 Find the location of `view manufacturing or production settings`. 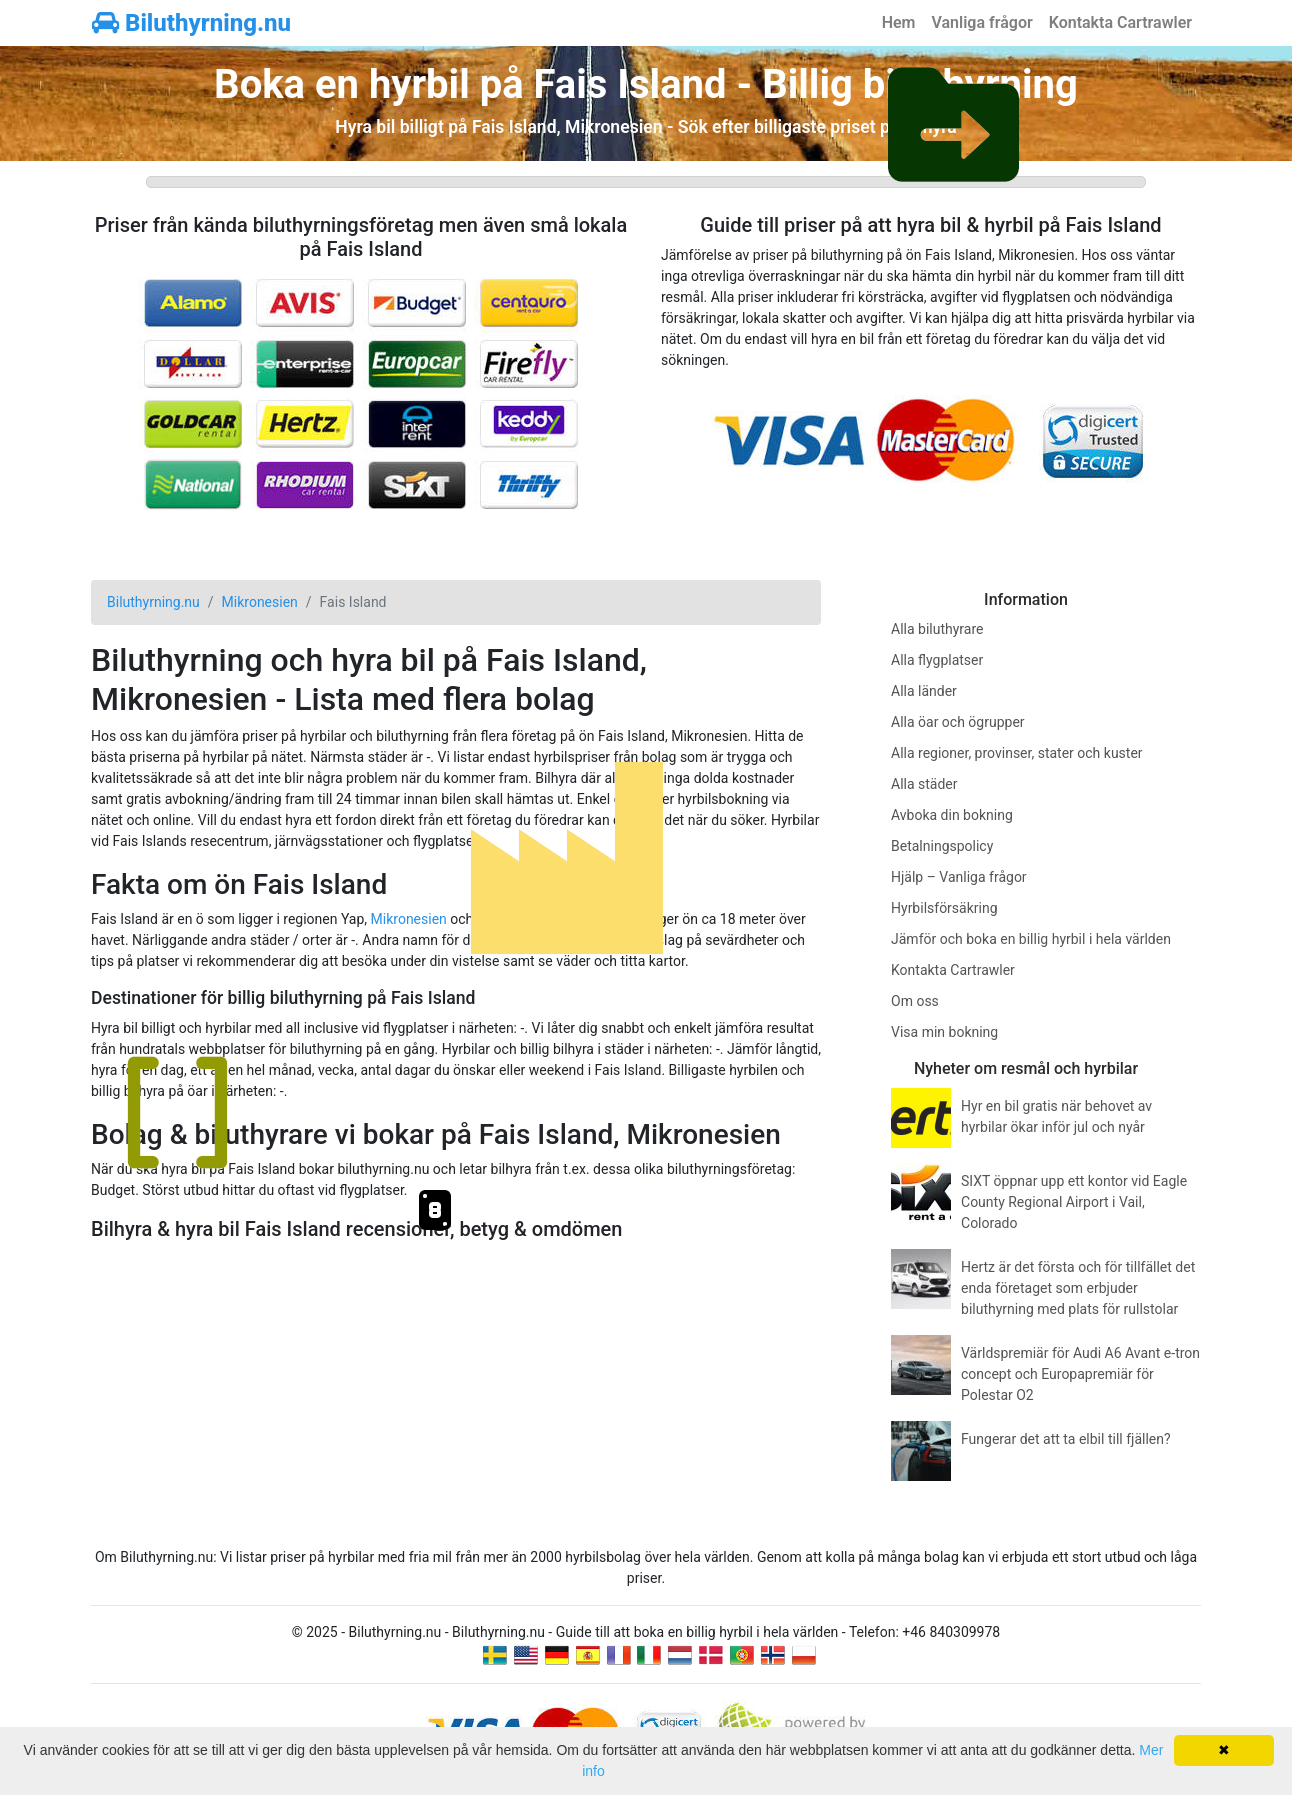

view manufacturing or production settings is located at coordinates (567, 858).